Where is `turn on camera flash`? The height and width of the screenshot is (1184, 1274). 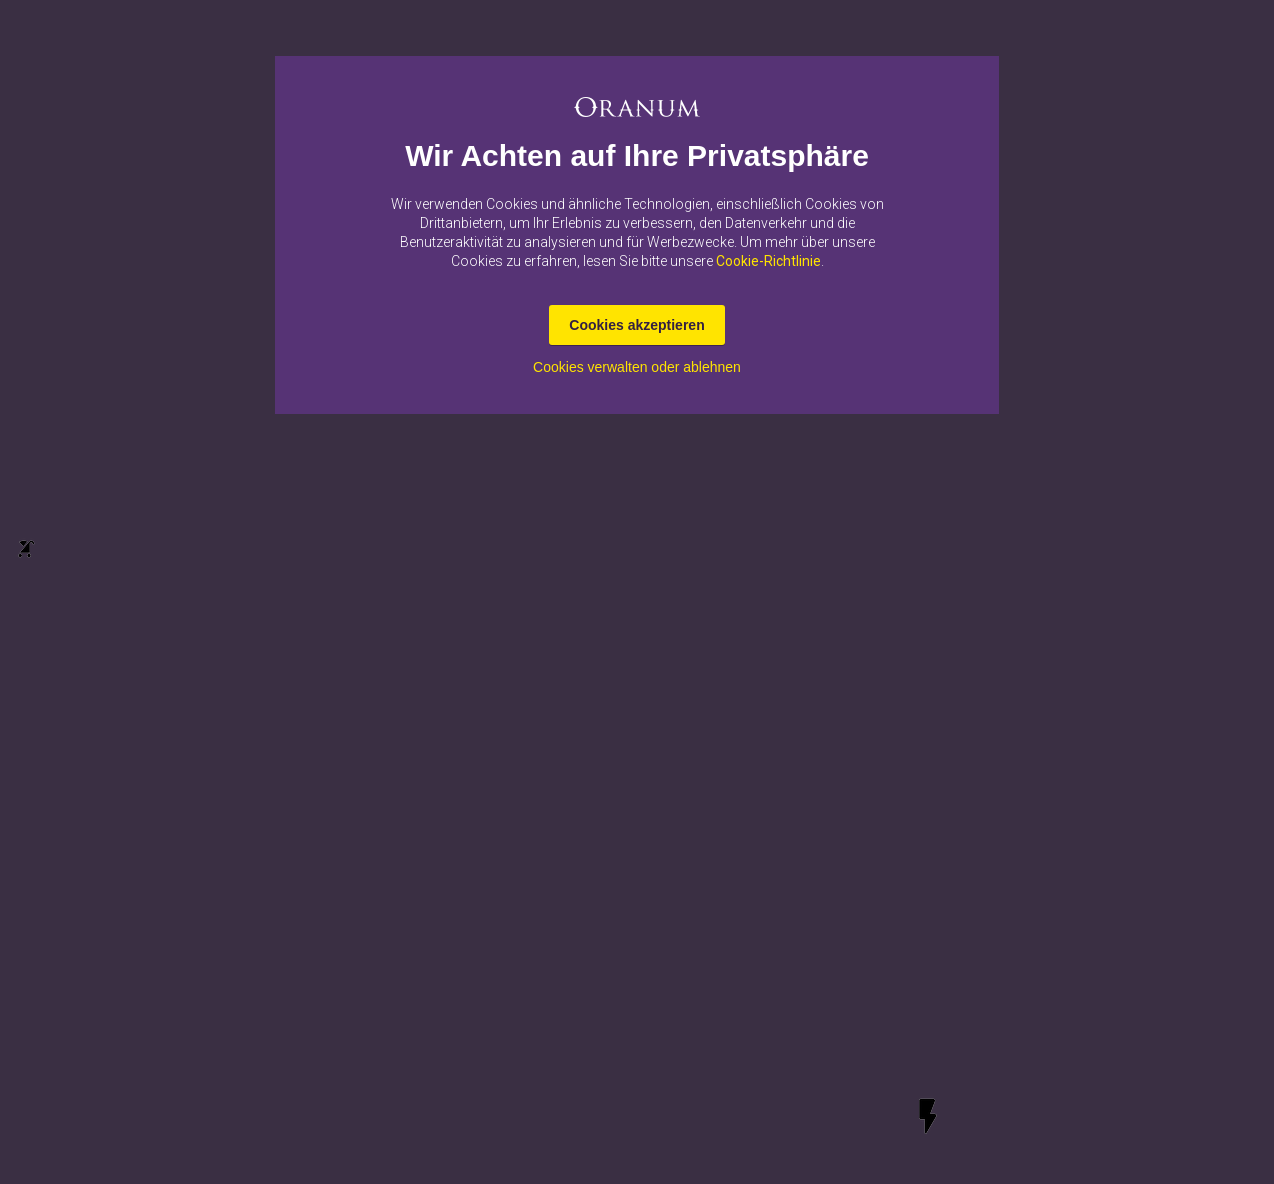 turn on camera flash is located at coordinates (928, 1117).